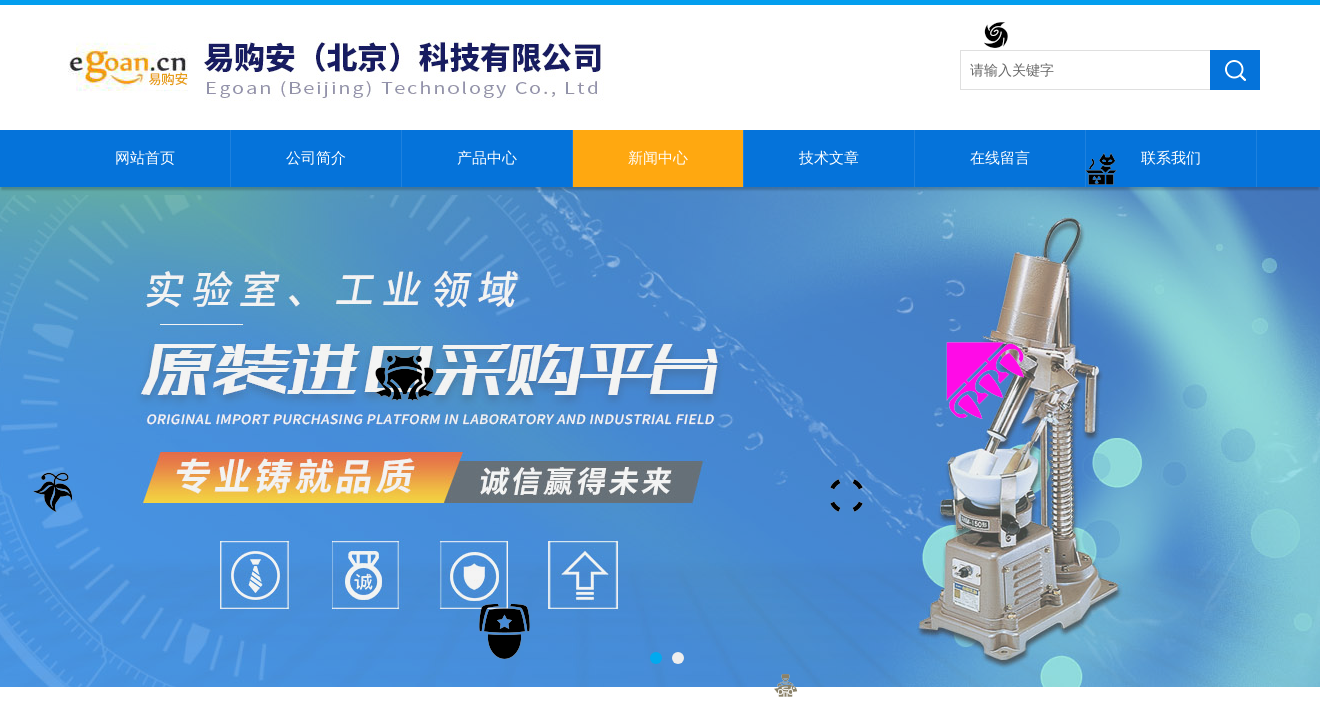 This screenshot has width=1320, height=720. Describe the element at coordinates (996, 35) in the screenshot. I see `represents a shell or spiral-themed game item` at that location.